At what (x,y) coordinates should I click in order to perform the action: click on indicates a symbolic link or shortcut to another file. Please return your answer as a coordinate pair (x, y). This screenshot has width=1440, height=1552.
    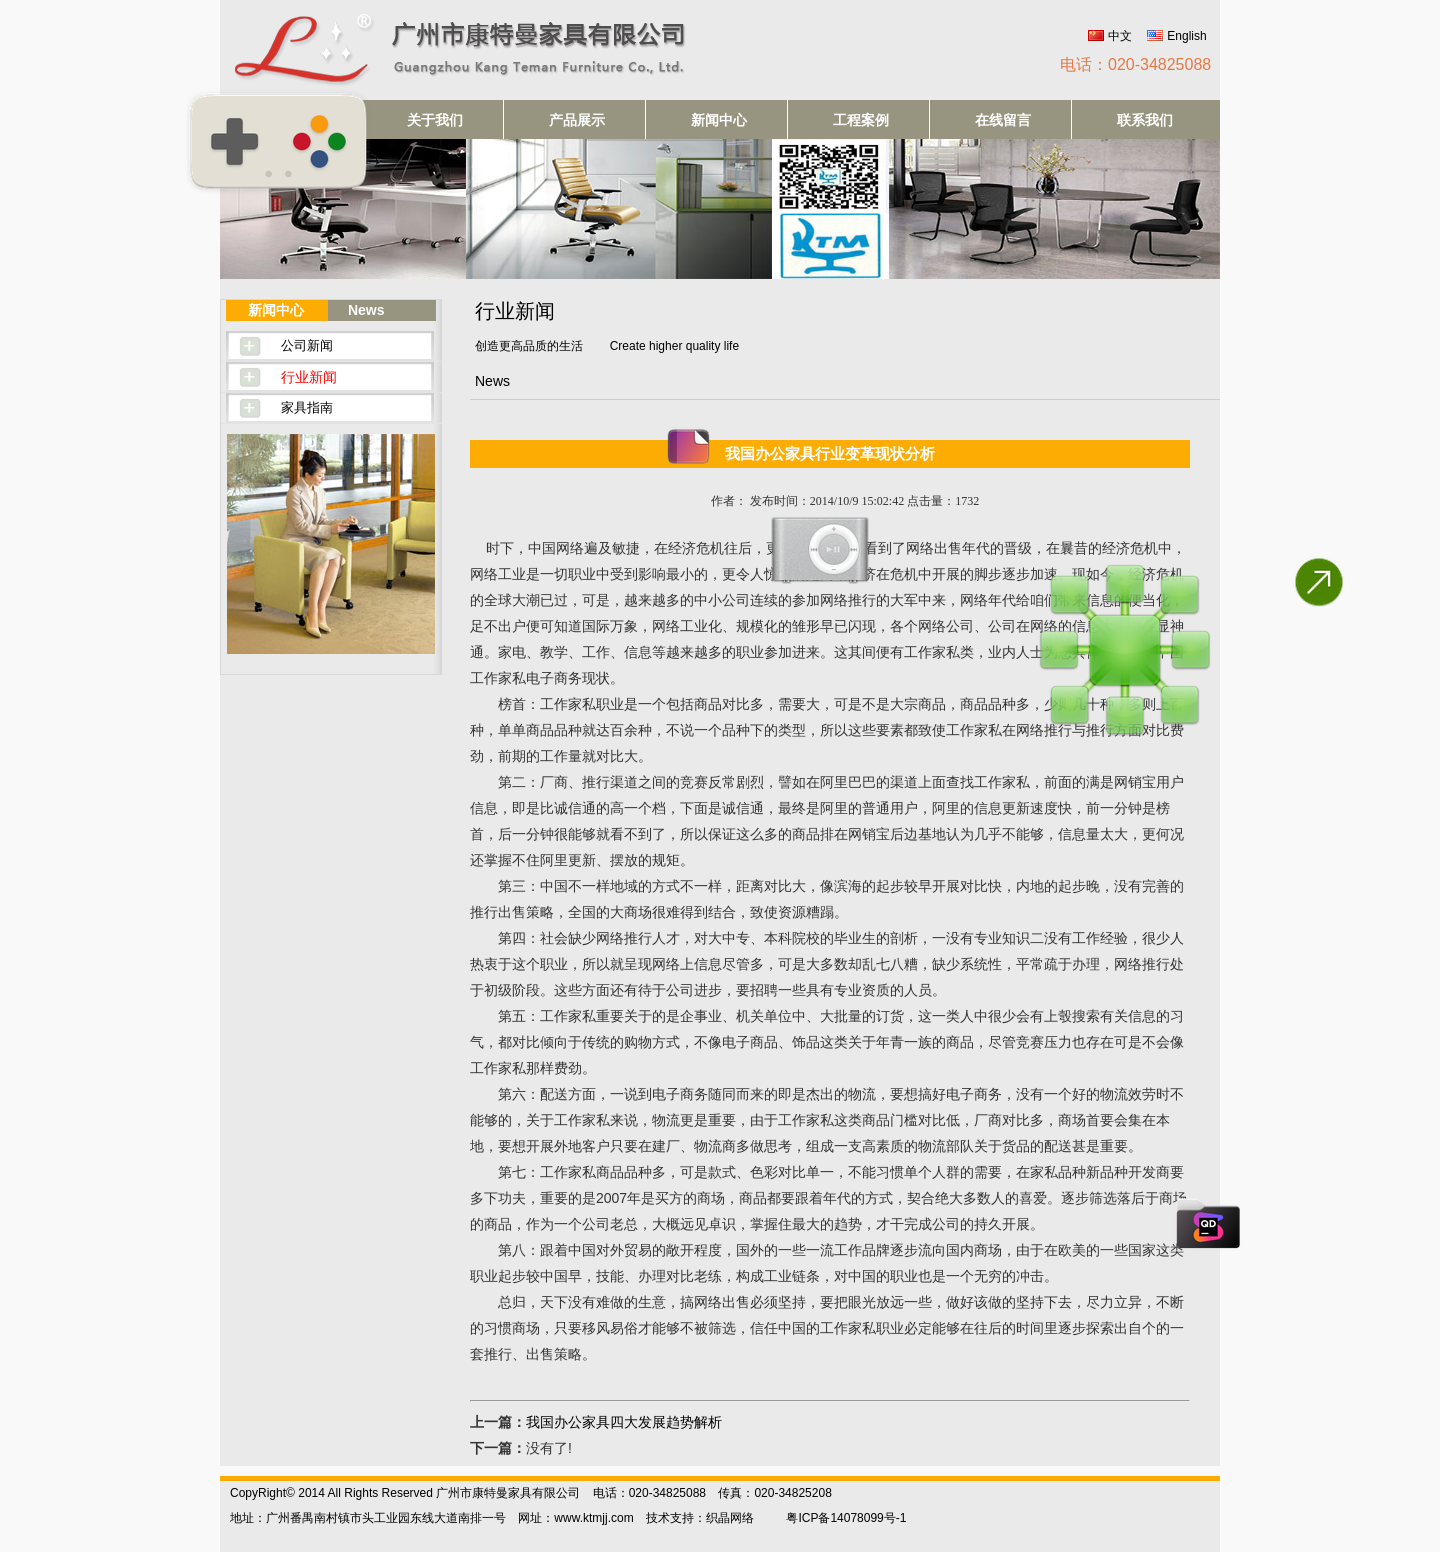
    Looking at the image, I should click on (1319, 582).